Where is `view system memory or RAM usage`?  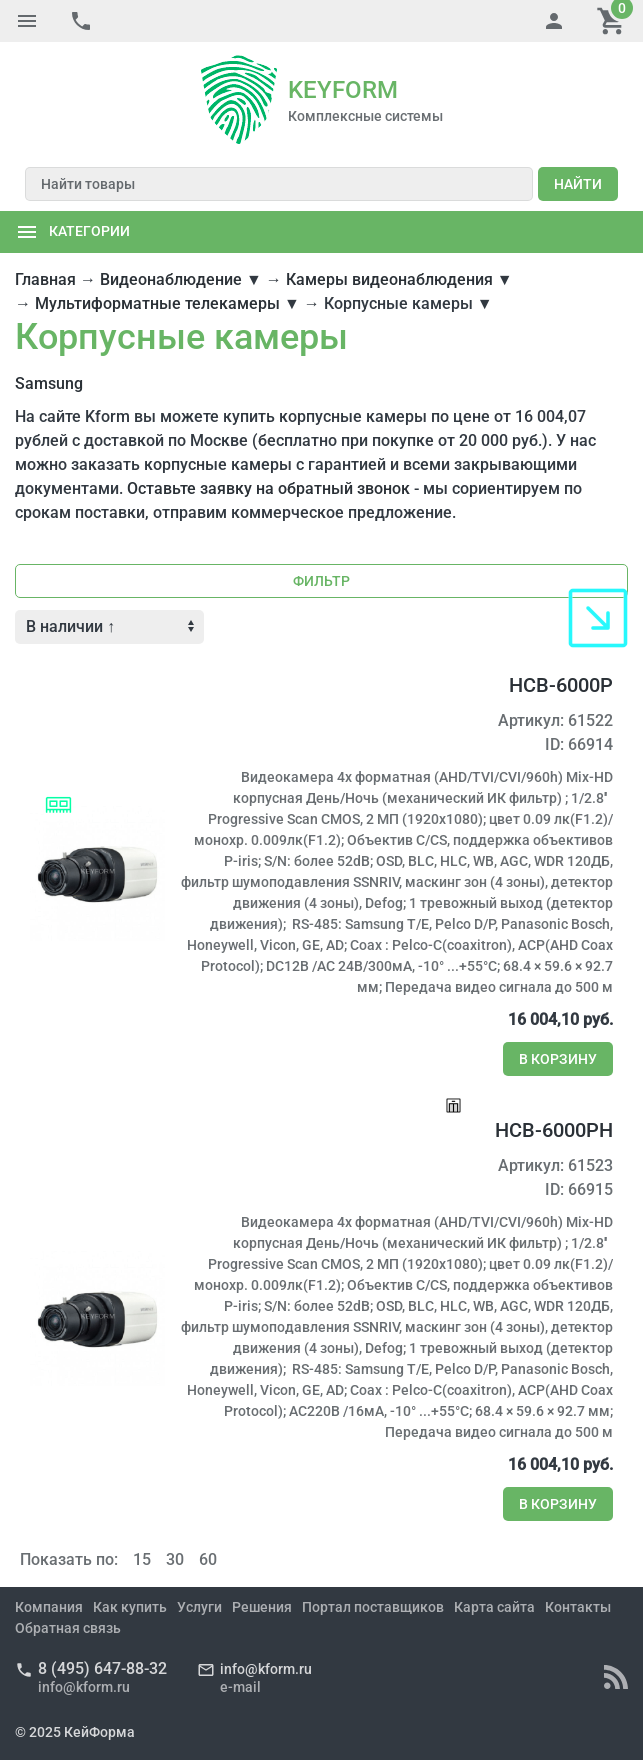 view system memory or RAM usage is located at coordinates (58, 804).